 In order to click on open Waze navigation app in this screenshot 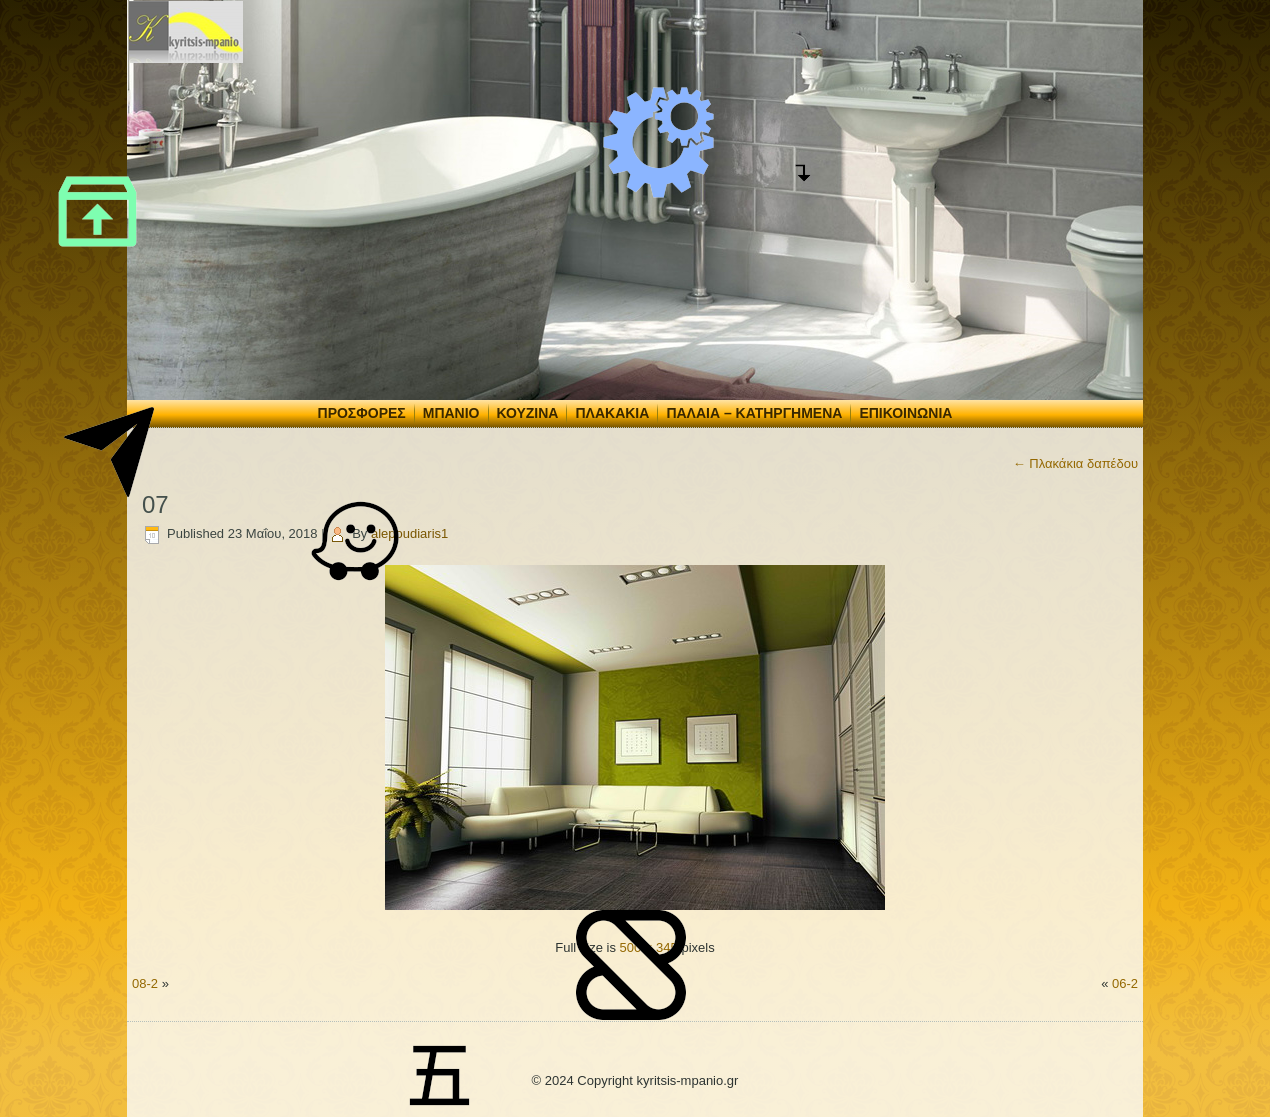, I will do `click(355, 541)`.